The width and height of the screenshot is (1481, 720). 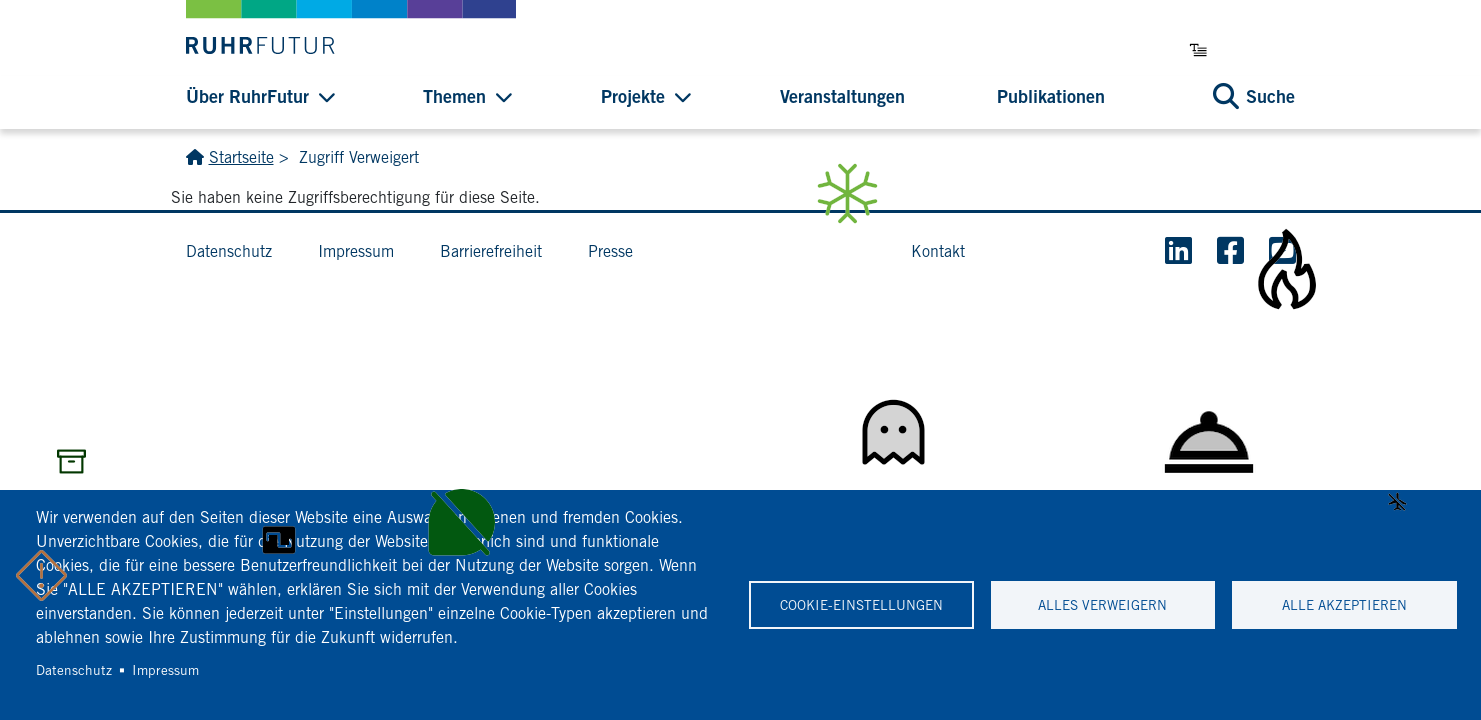 I want to click on toggle ghost mode or invisible status, so click(x=893, y=433).